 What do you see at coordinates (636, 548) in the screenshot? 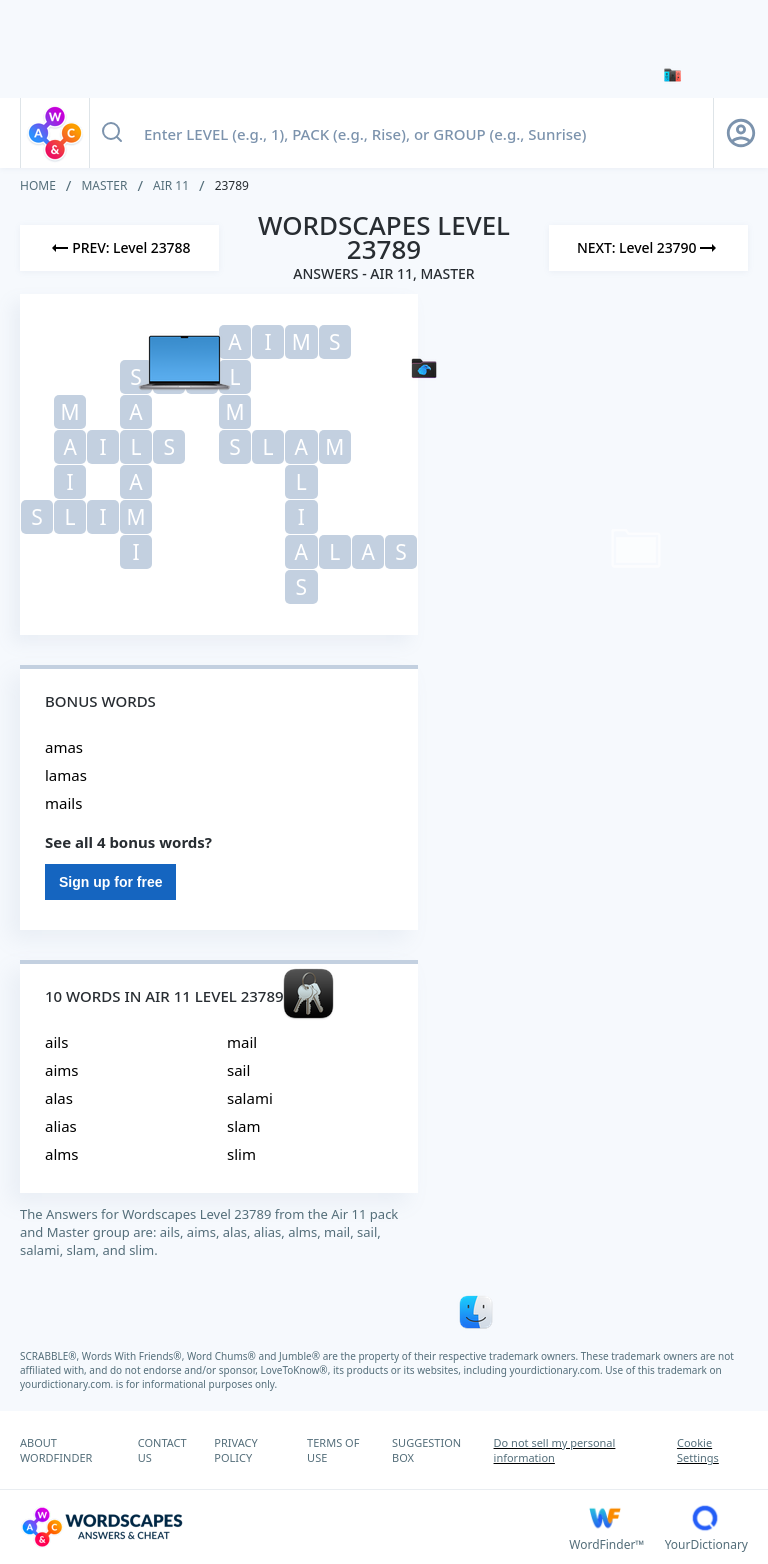
I see `access your iMovie media library` at bounding box center [636, 548].